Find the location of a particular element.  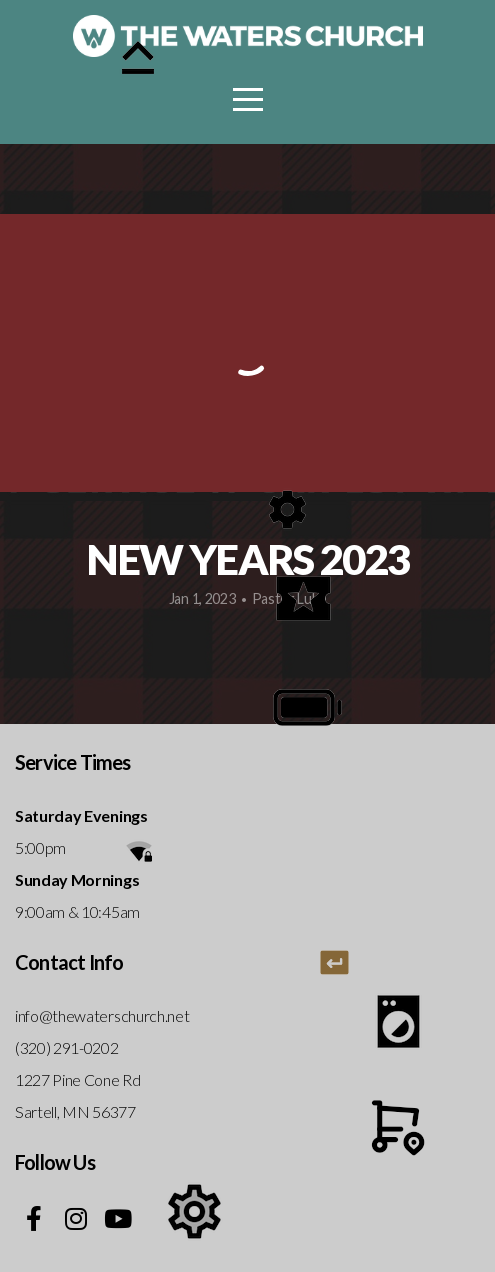

view store or pickup location is located at coordinates (395, 1126).